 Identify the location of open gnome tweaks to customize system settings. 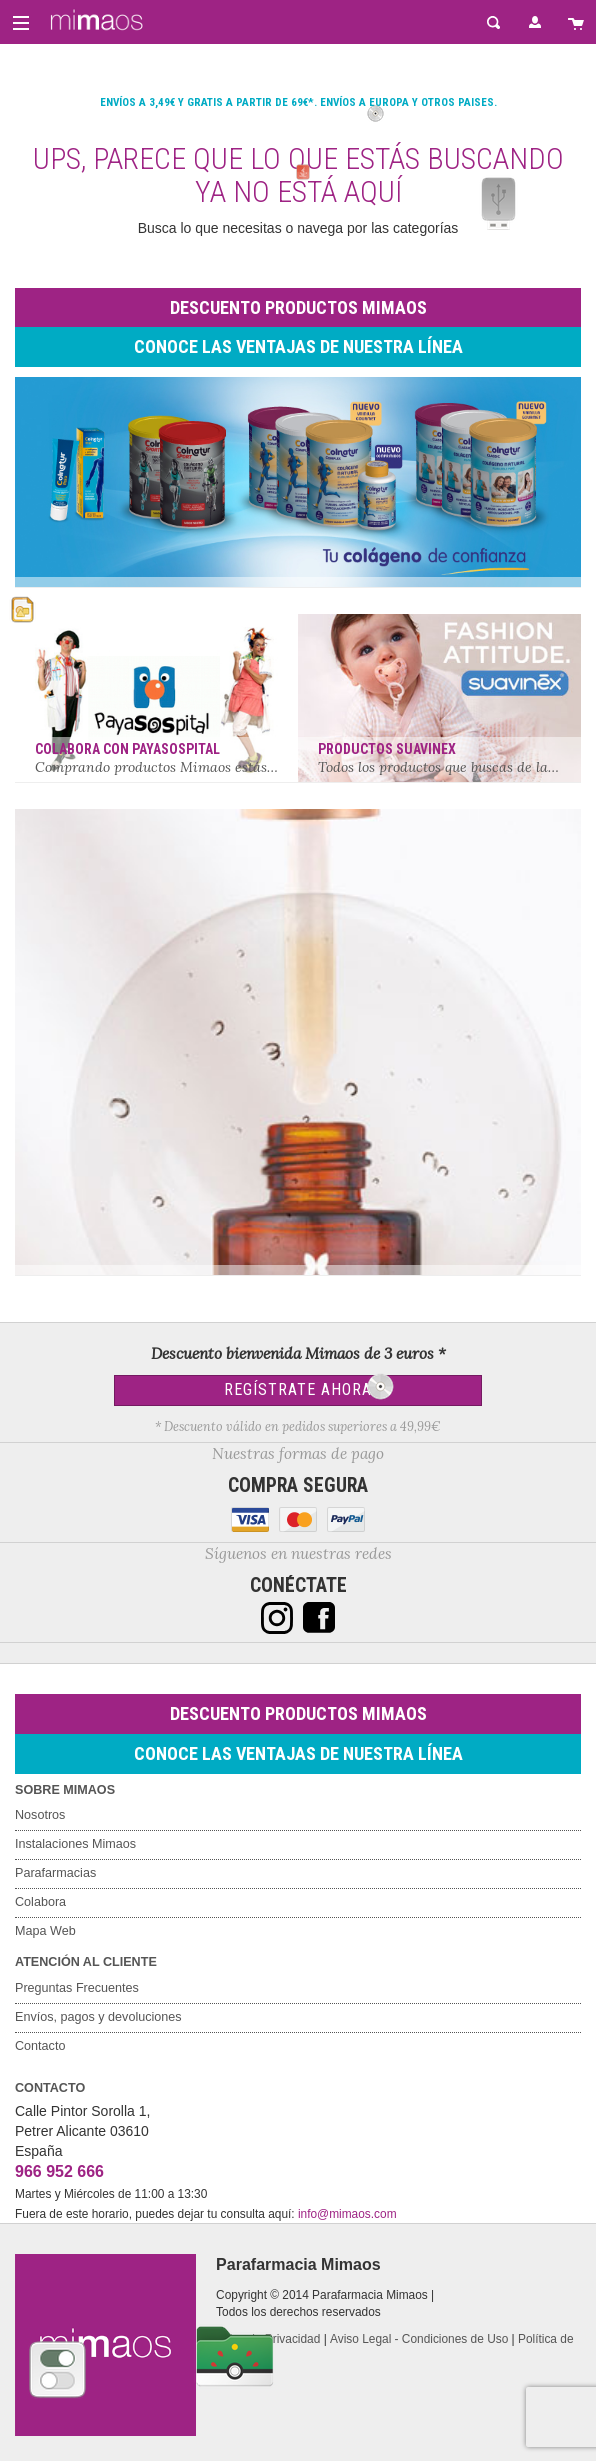
(57, 2369).